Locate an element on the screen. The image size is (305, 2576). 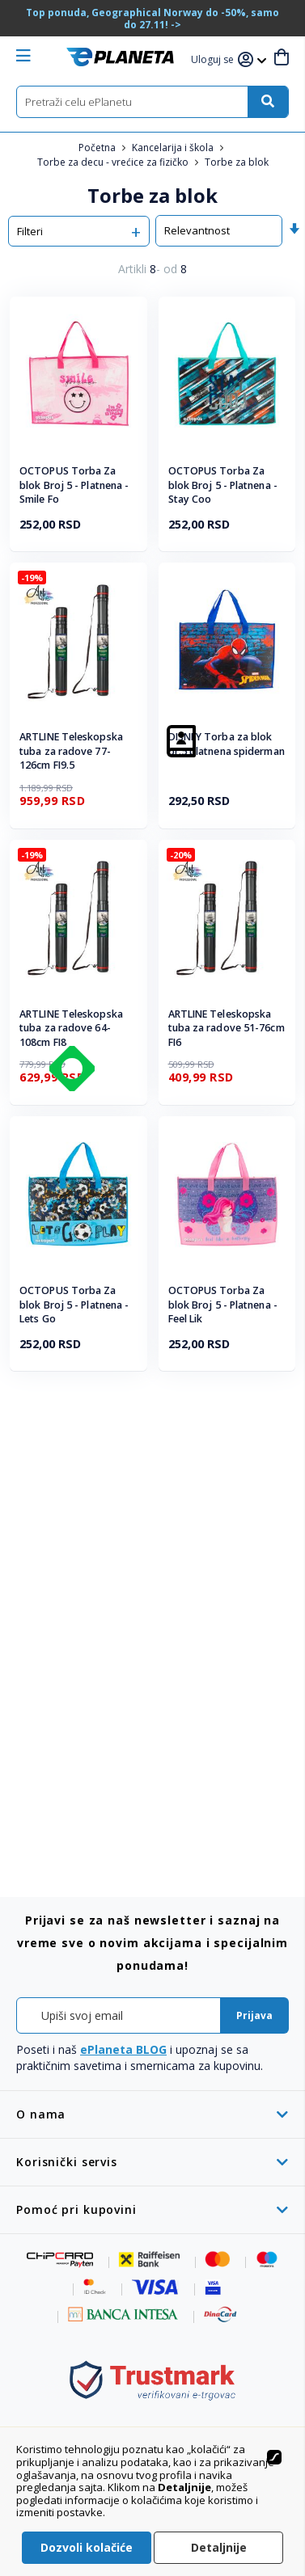
open your contacts book is located at coordinates (181, 741).